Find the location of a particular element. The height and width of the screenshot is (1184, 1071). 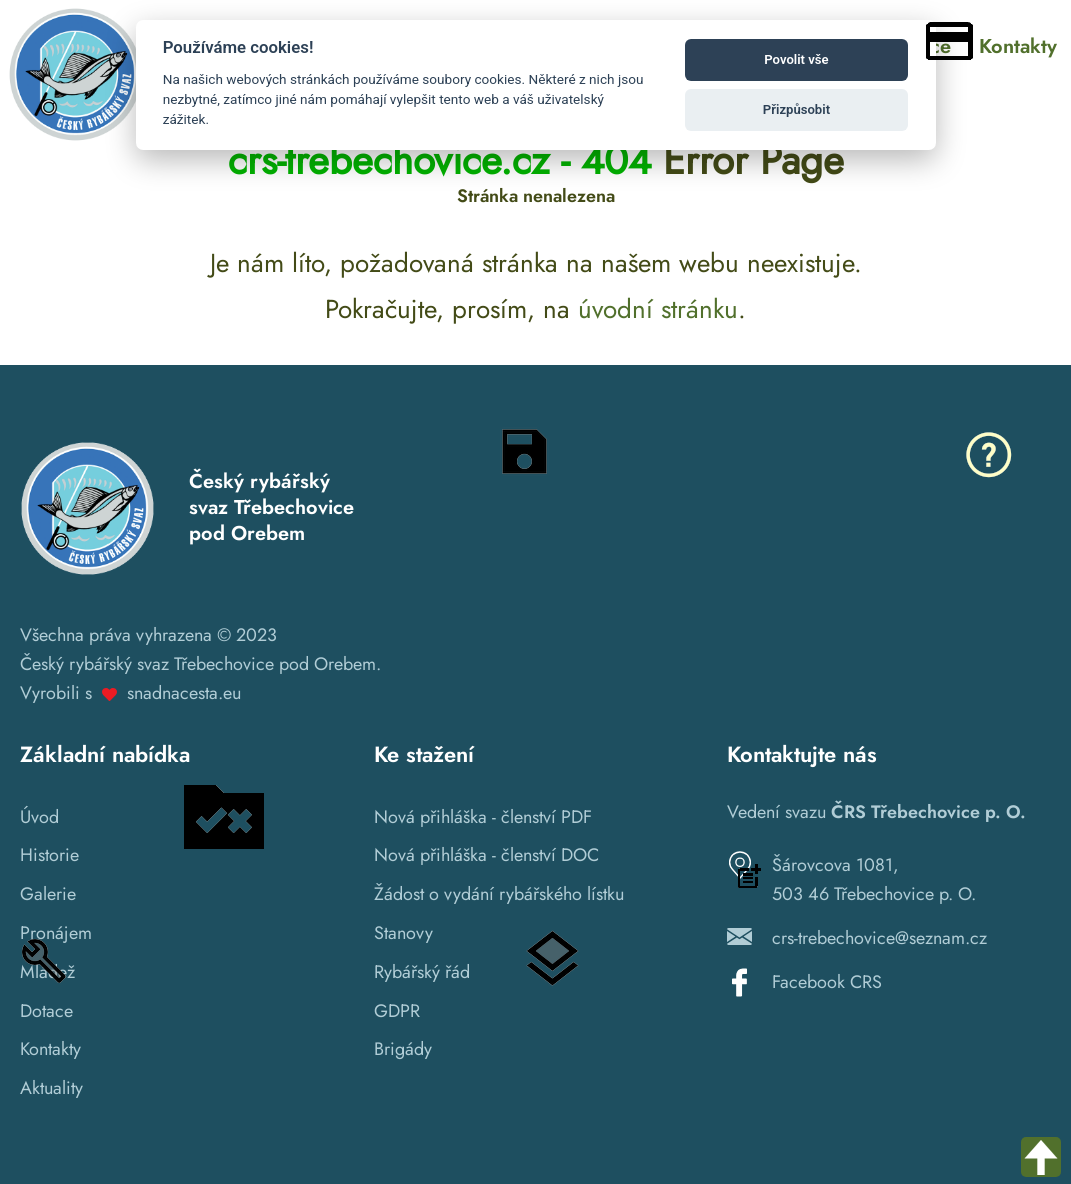

create a new post or document is located at coordinates (749, 877).